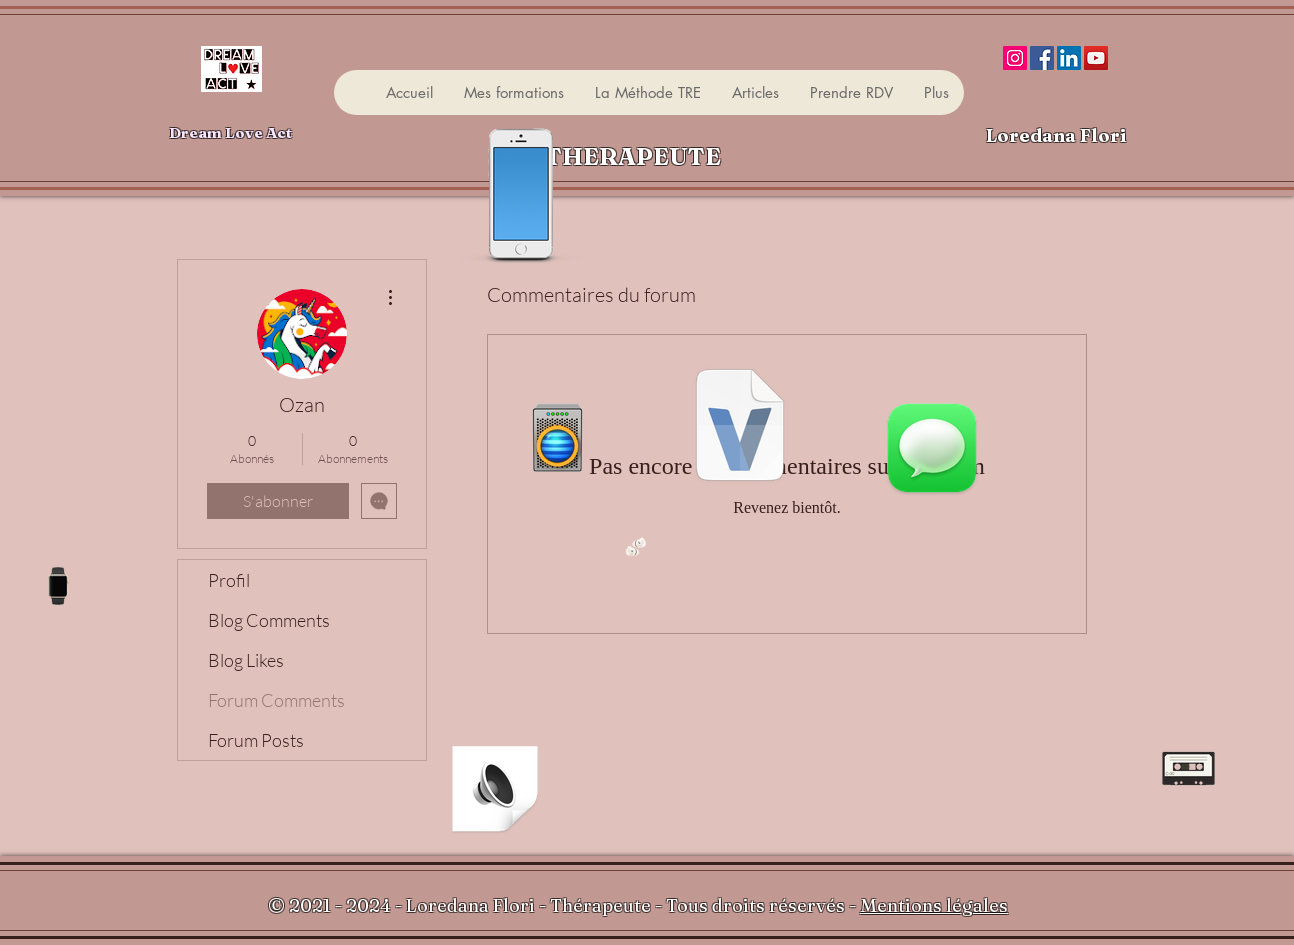 The width and height of the screenshot is (1294, 945). Describe the element at coordinates (557, 437) in the screenshot. I see `access RAID 0 storage configuration` at that location.